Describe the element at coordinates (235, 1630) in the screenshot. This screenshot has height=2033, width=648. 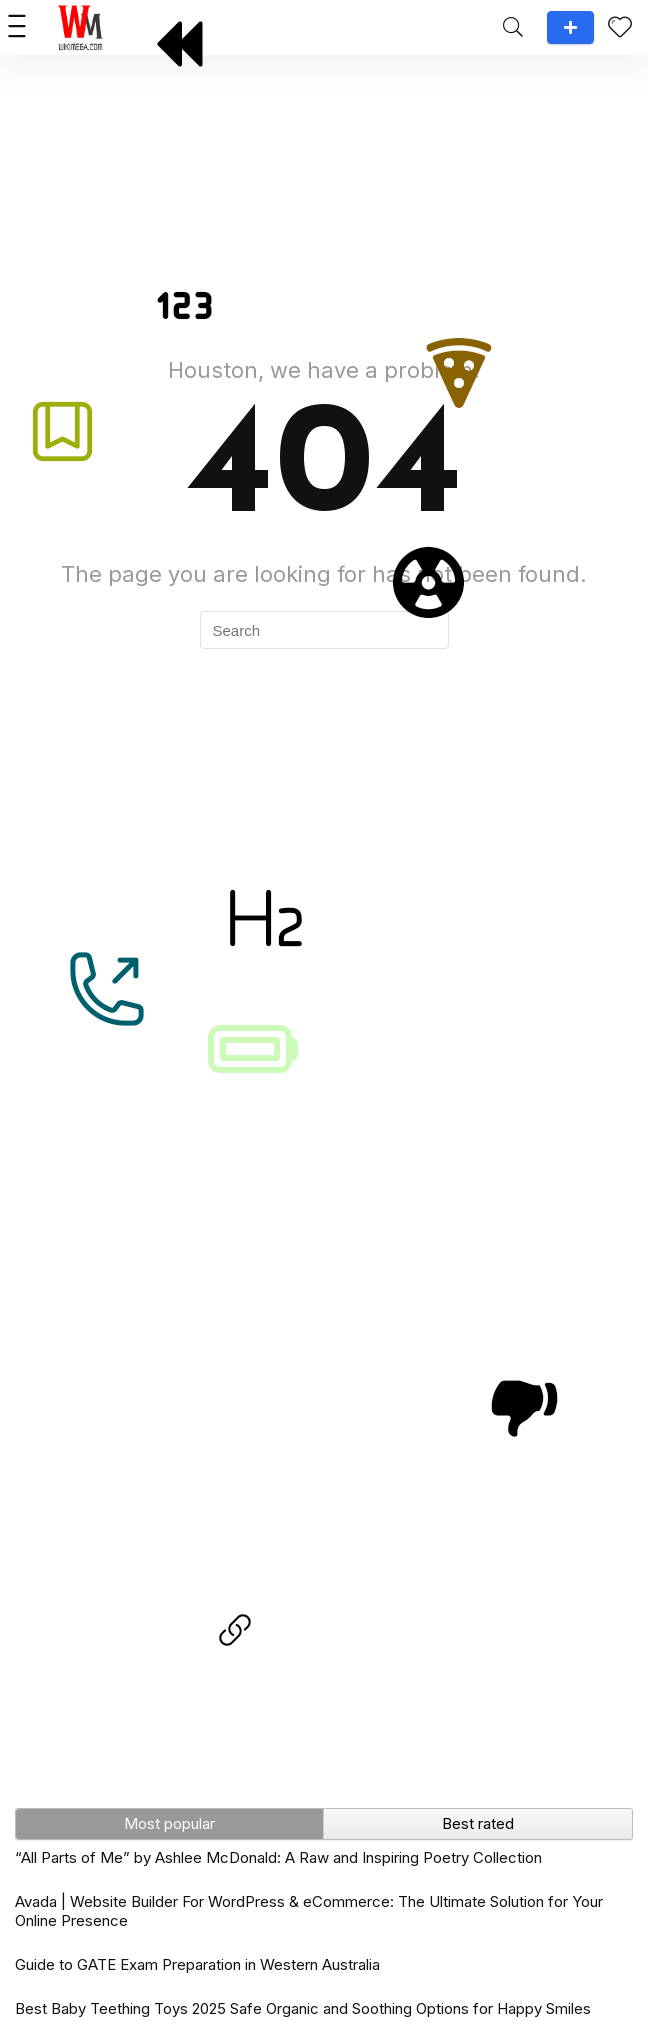
I see `copy or share a link` at that location.